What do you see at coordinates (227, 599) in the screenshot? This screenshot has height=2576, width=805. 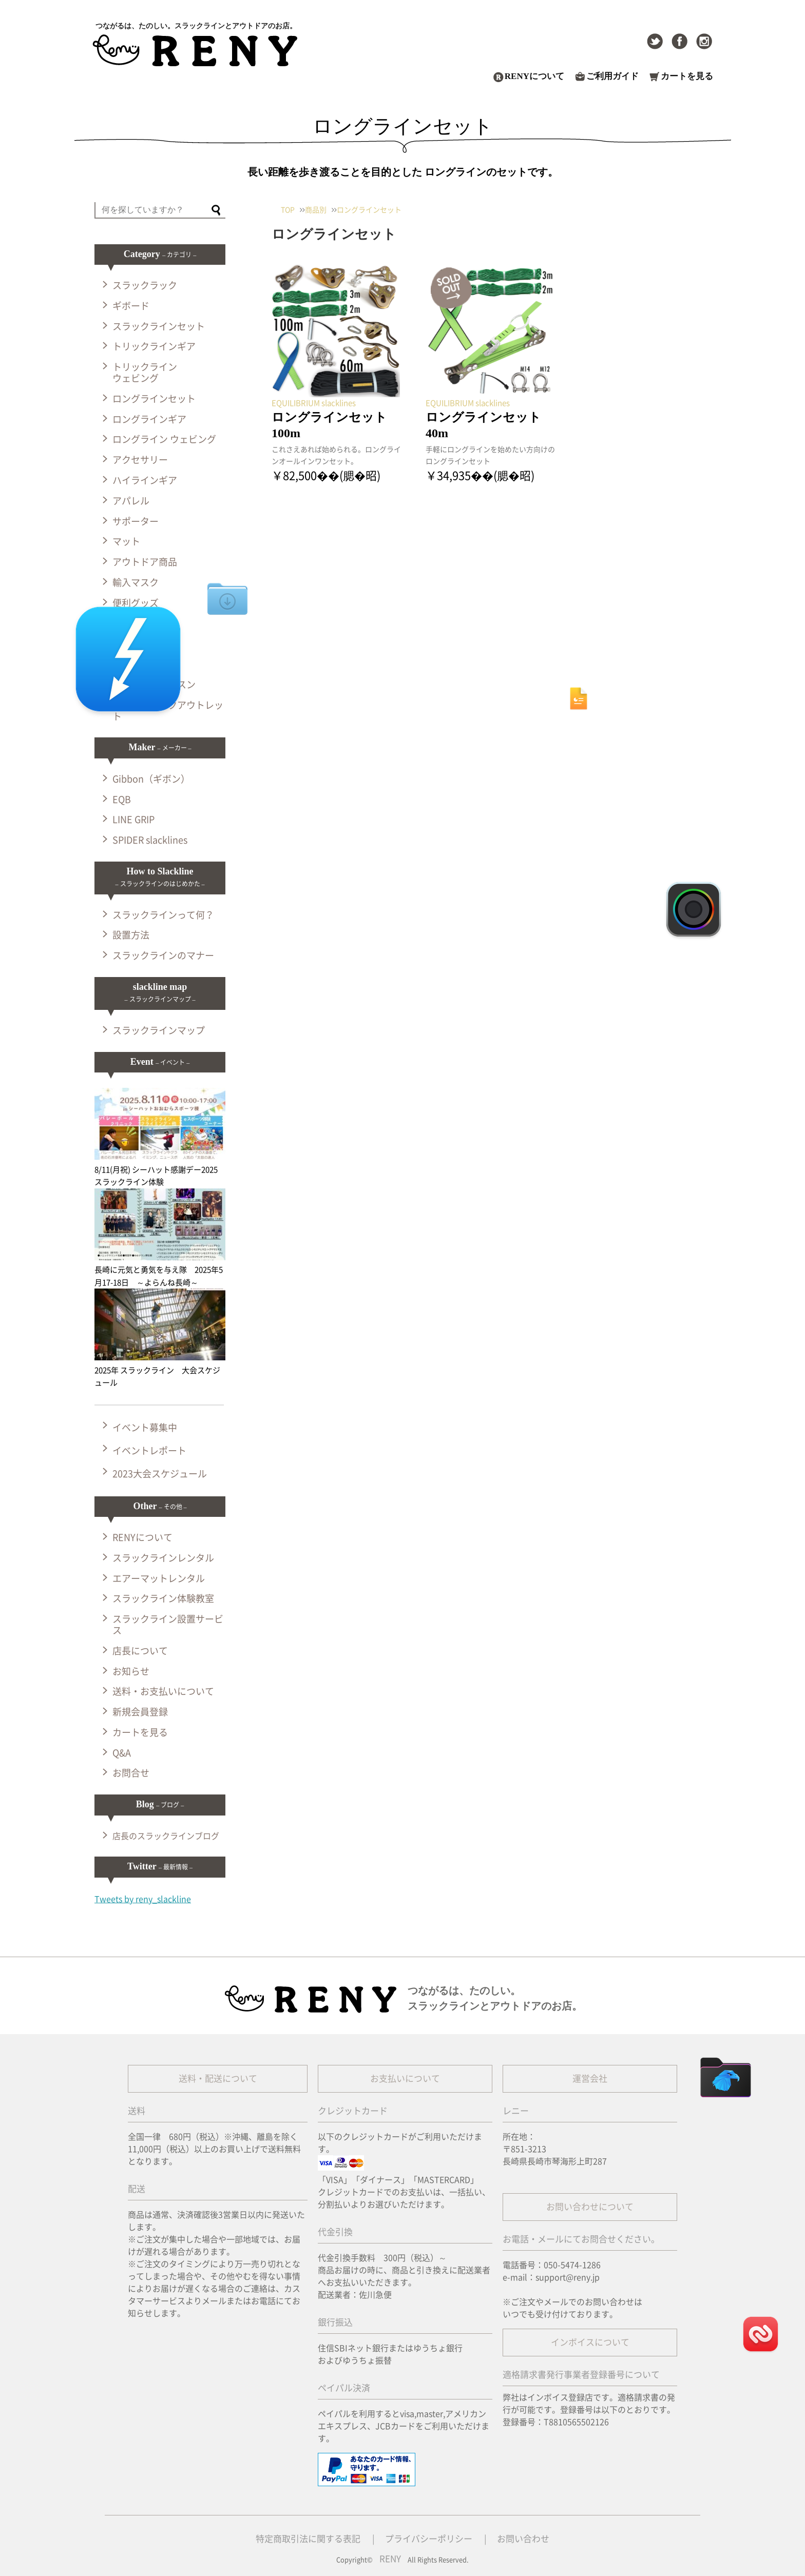 I see `open downloads folder` at bounding box center [227, 599].